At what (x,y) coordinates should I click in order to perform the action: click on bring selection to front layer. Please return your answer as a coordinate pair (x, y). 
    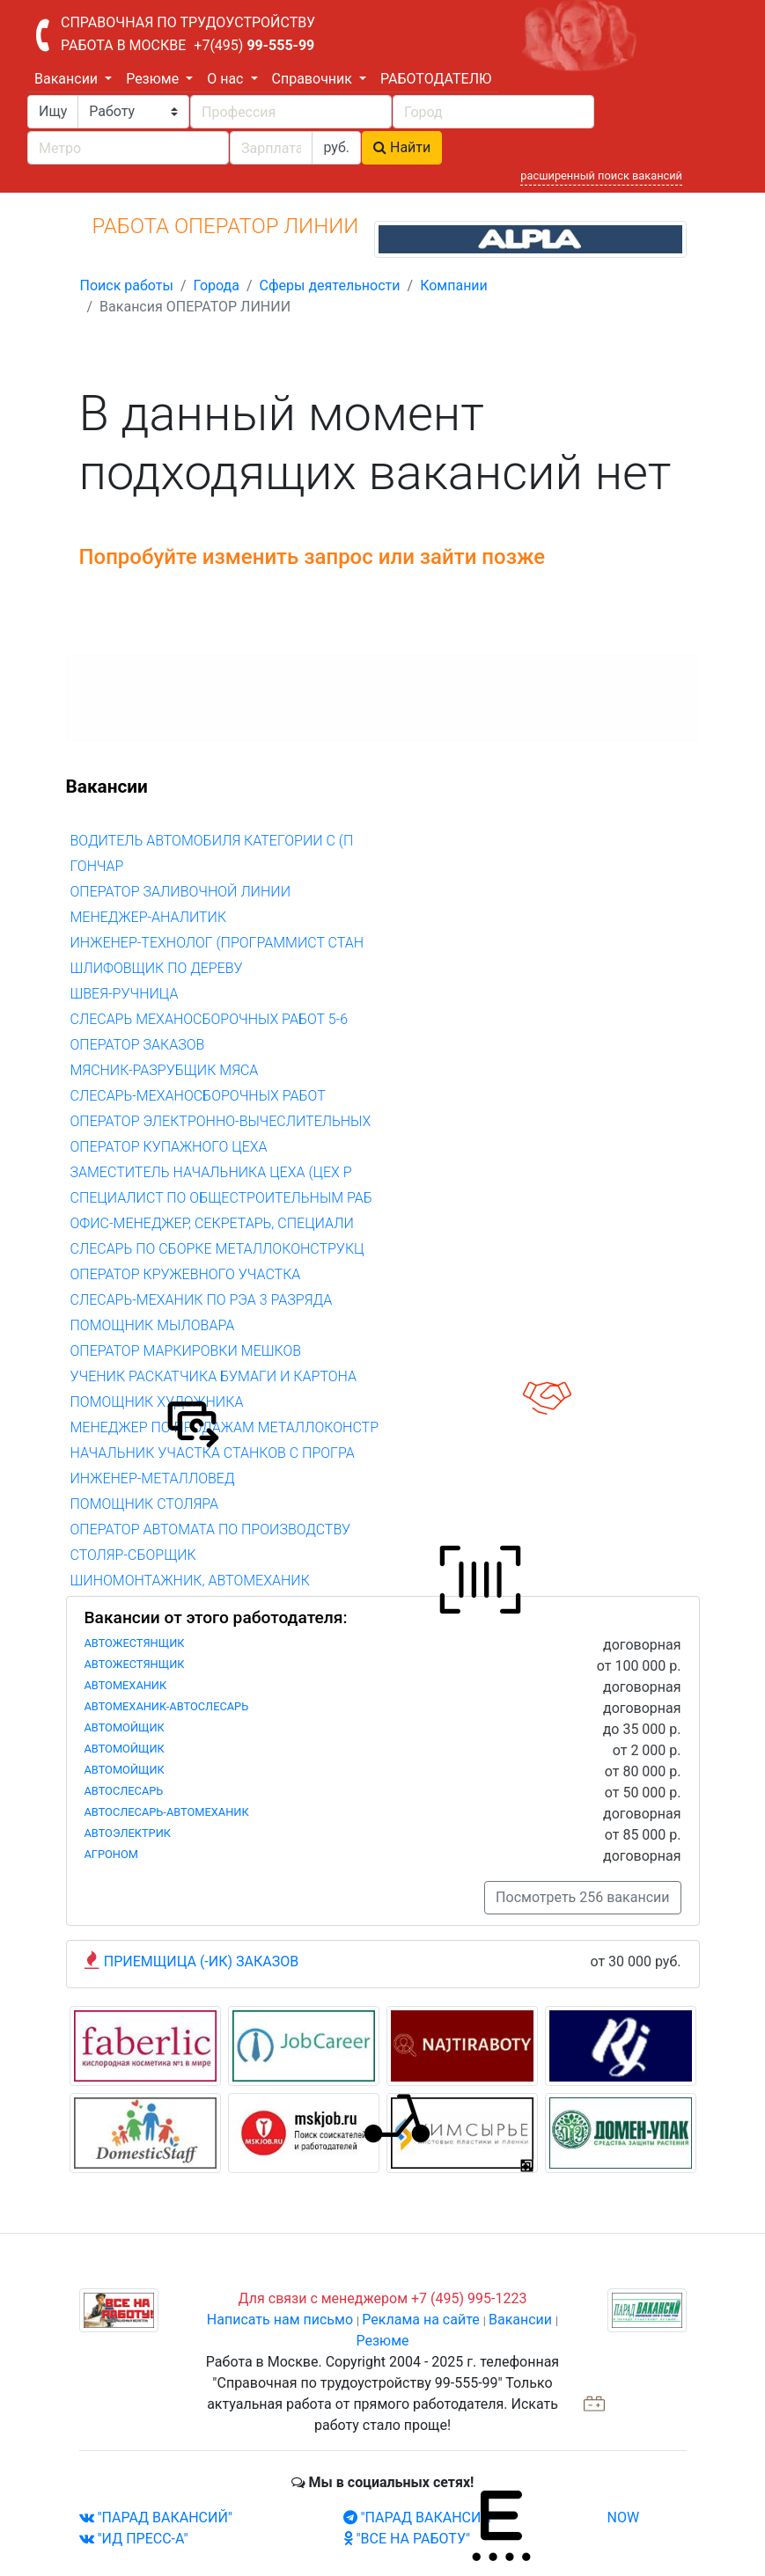
    Looking at the image, I should click on (526, 2165).